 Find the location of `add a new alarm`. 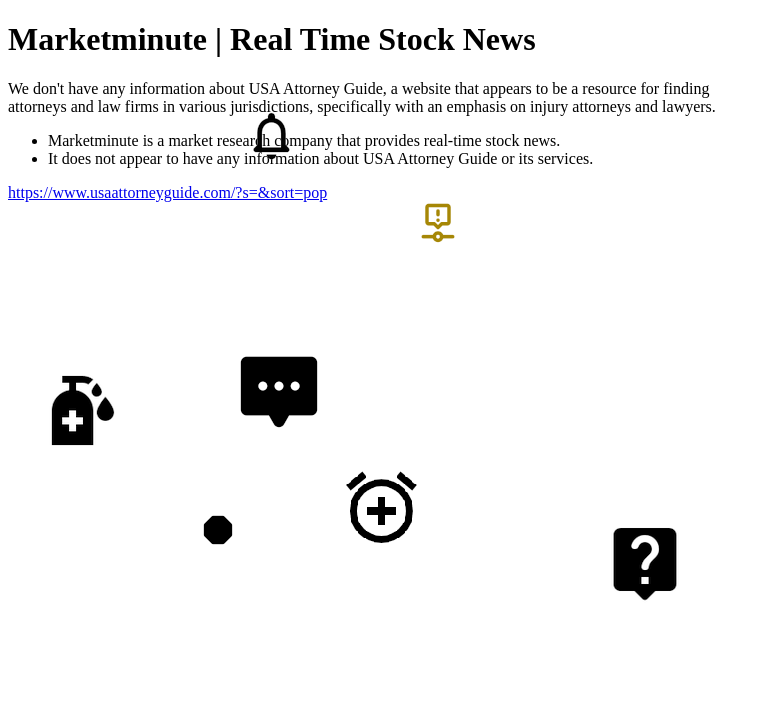

add a new alarm is located at coordinates (381, 507).